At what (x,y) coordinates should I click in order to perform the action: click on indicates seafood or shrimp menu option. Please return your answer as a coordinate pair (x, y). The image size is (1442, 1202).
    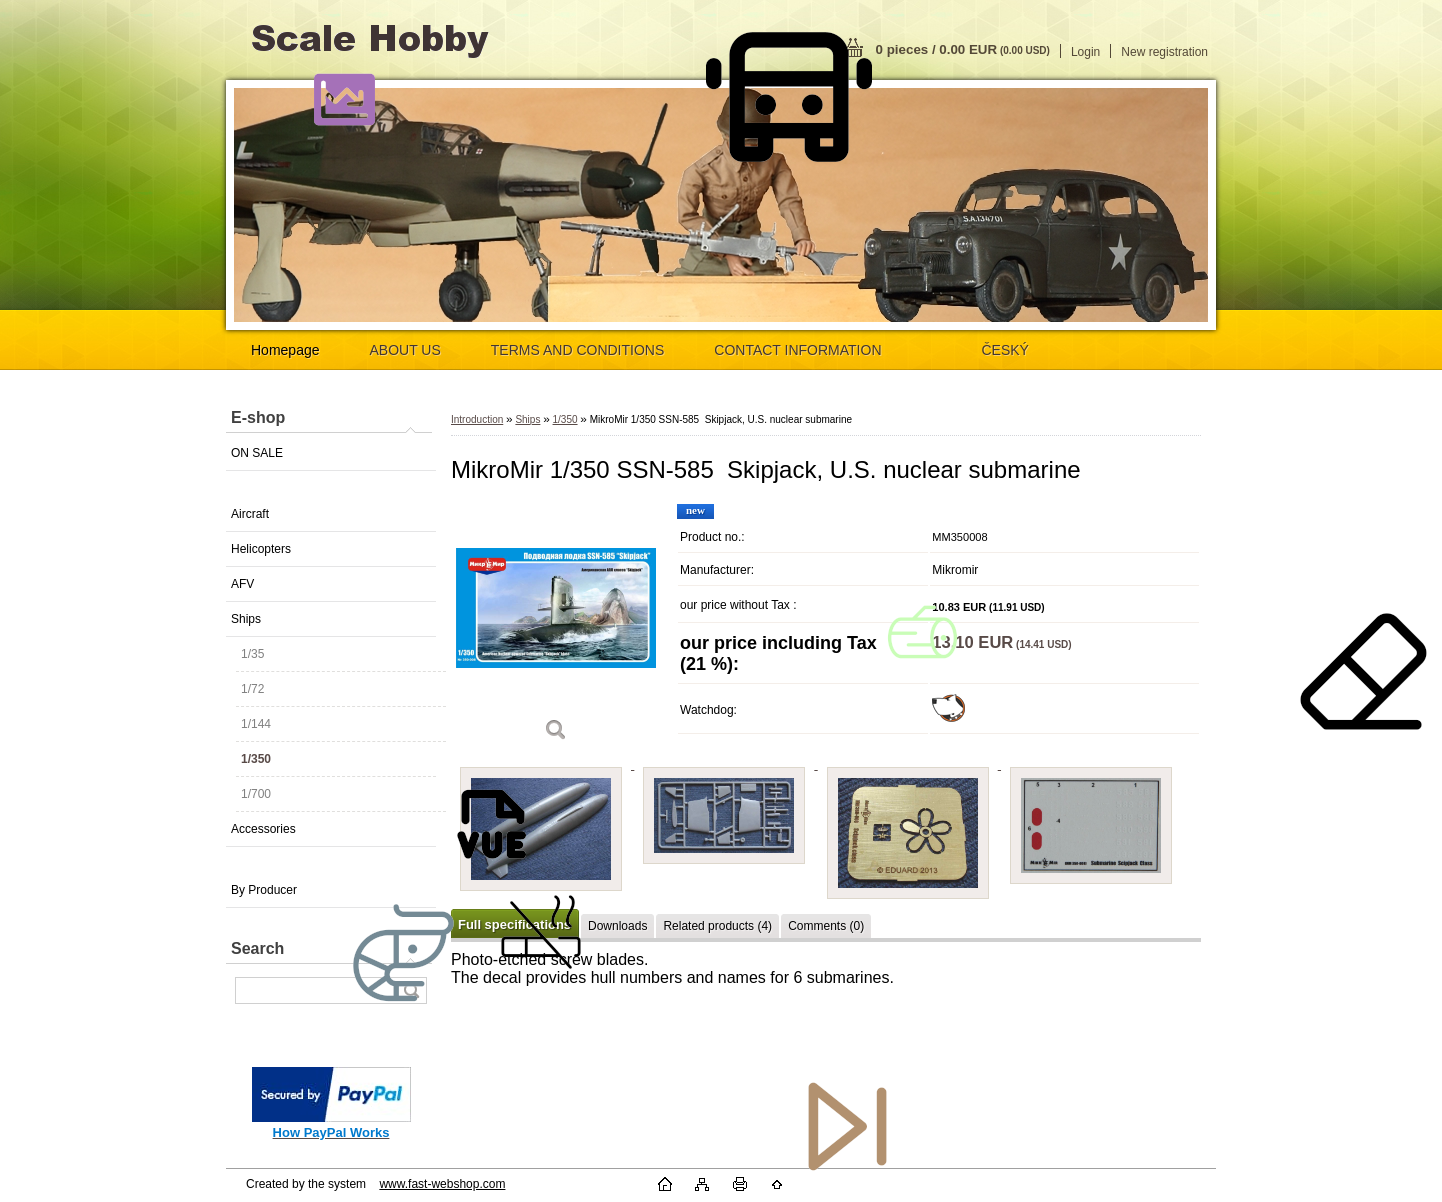
    Looking at the image, I should click on (403, 954).